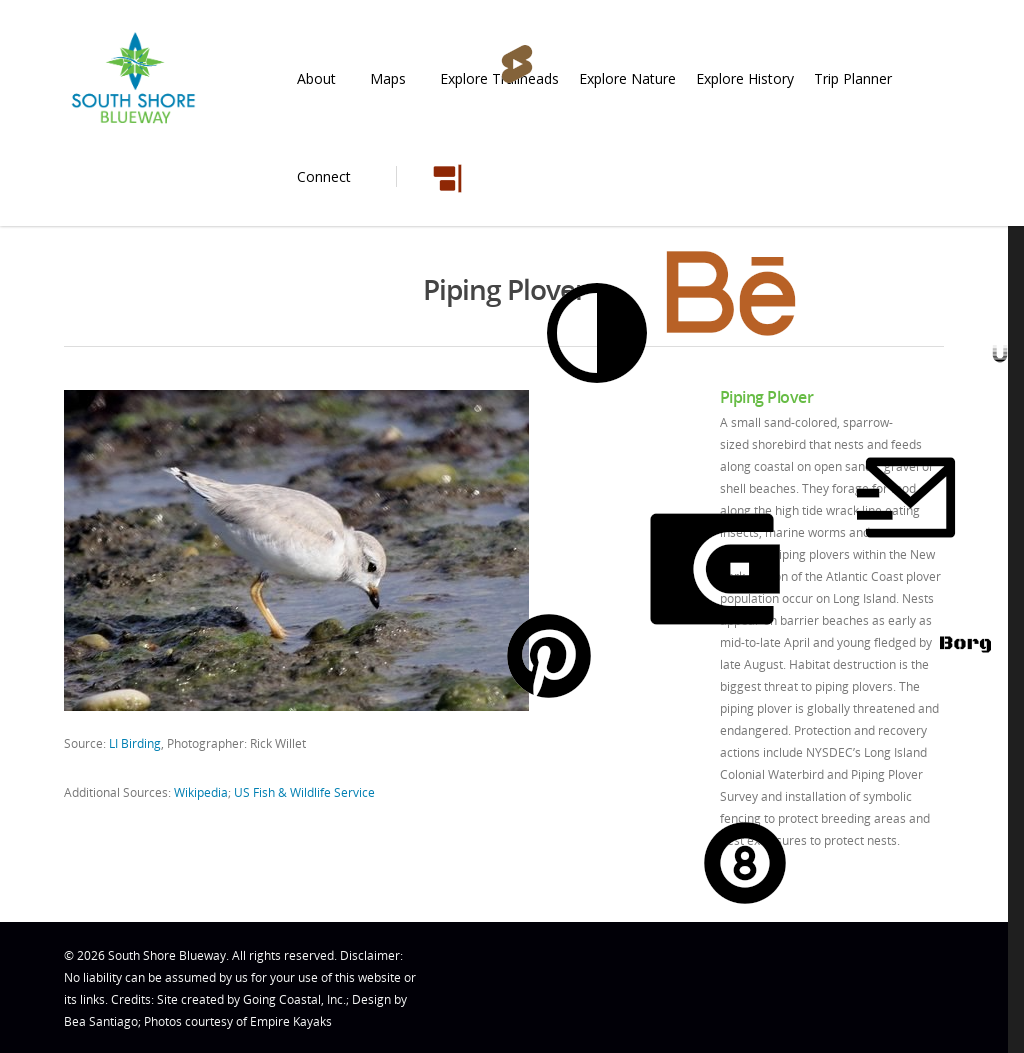  Describe the element at coordinates (447, 178) in the screenshot. I see `align selected items to the right edge` at that location.